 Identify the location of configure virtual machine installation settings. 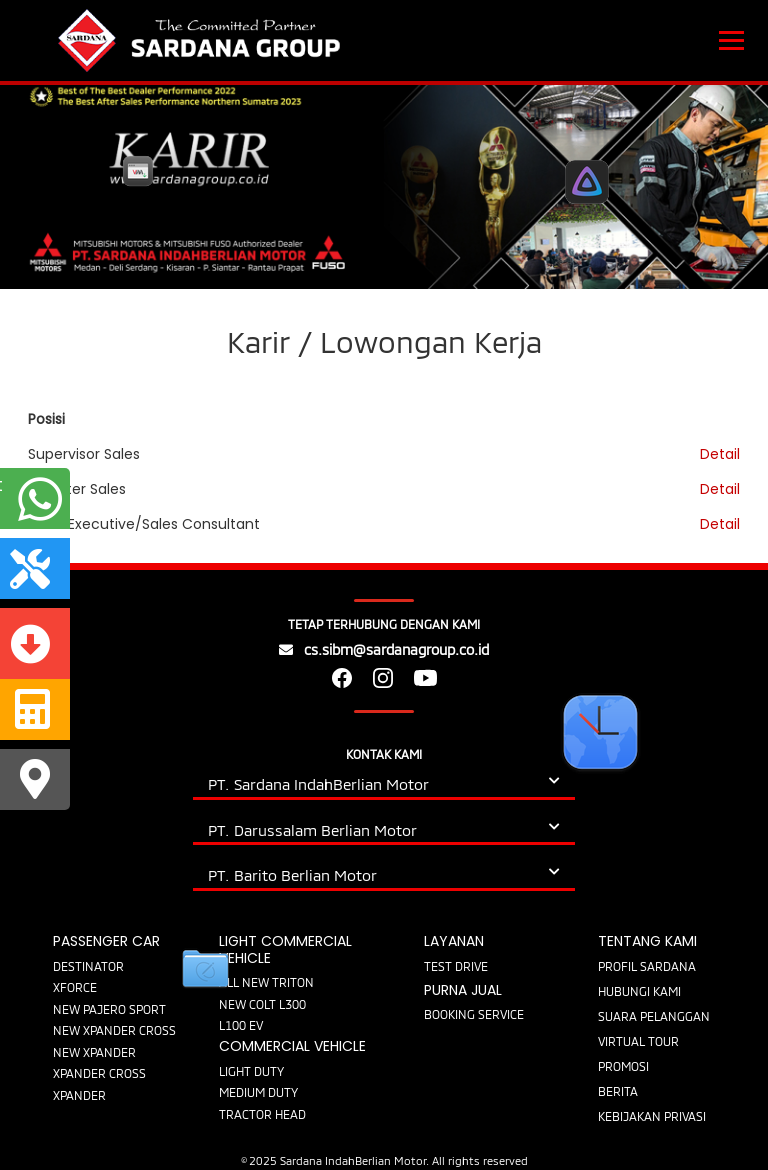
(138, 171).